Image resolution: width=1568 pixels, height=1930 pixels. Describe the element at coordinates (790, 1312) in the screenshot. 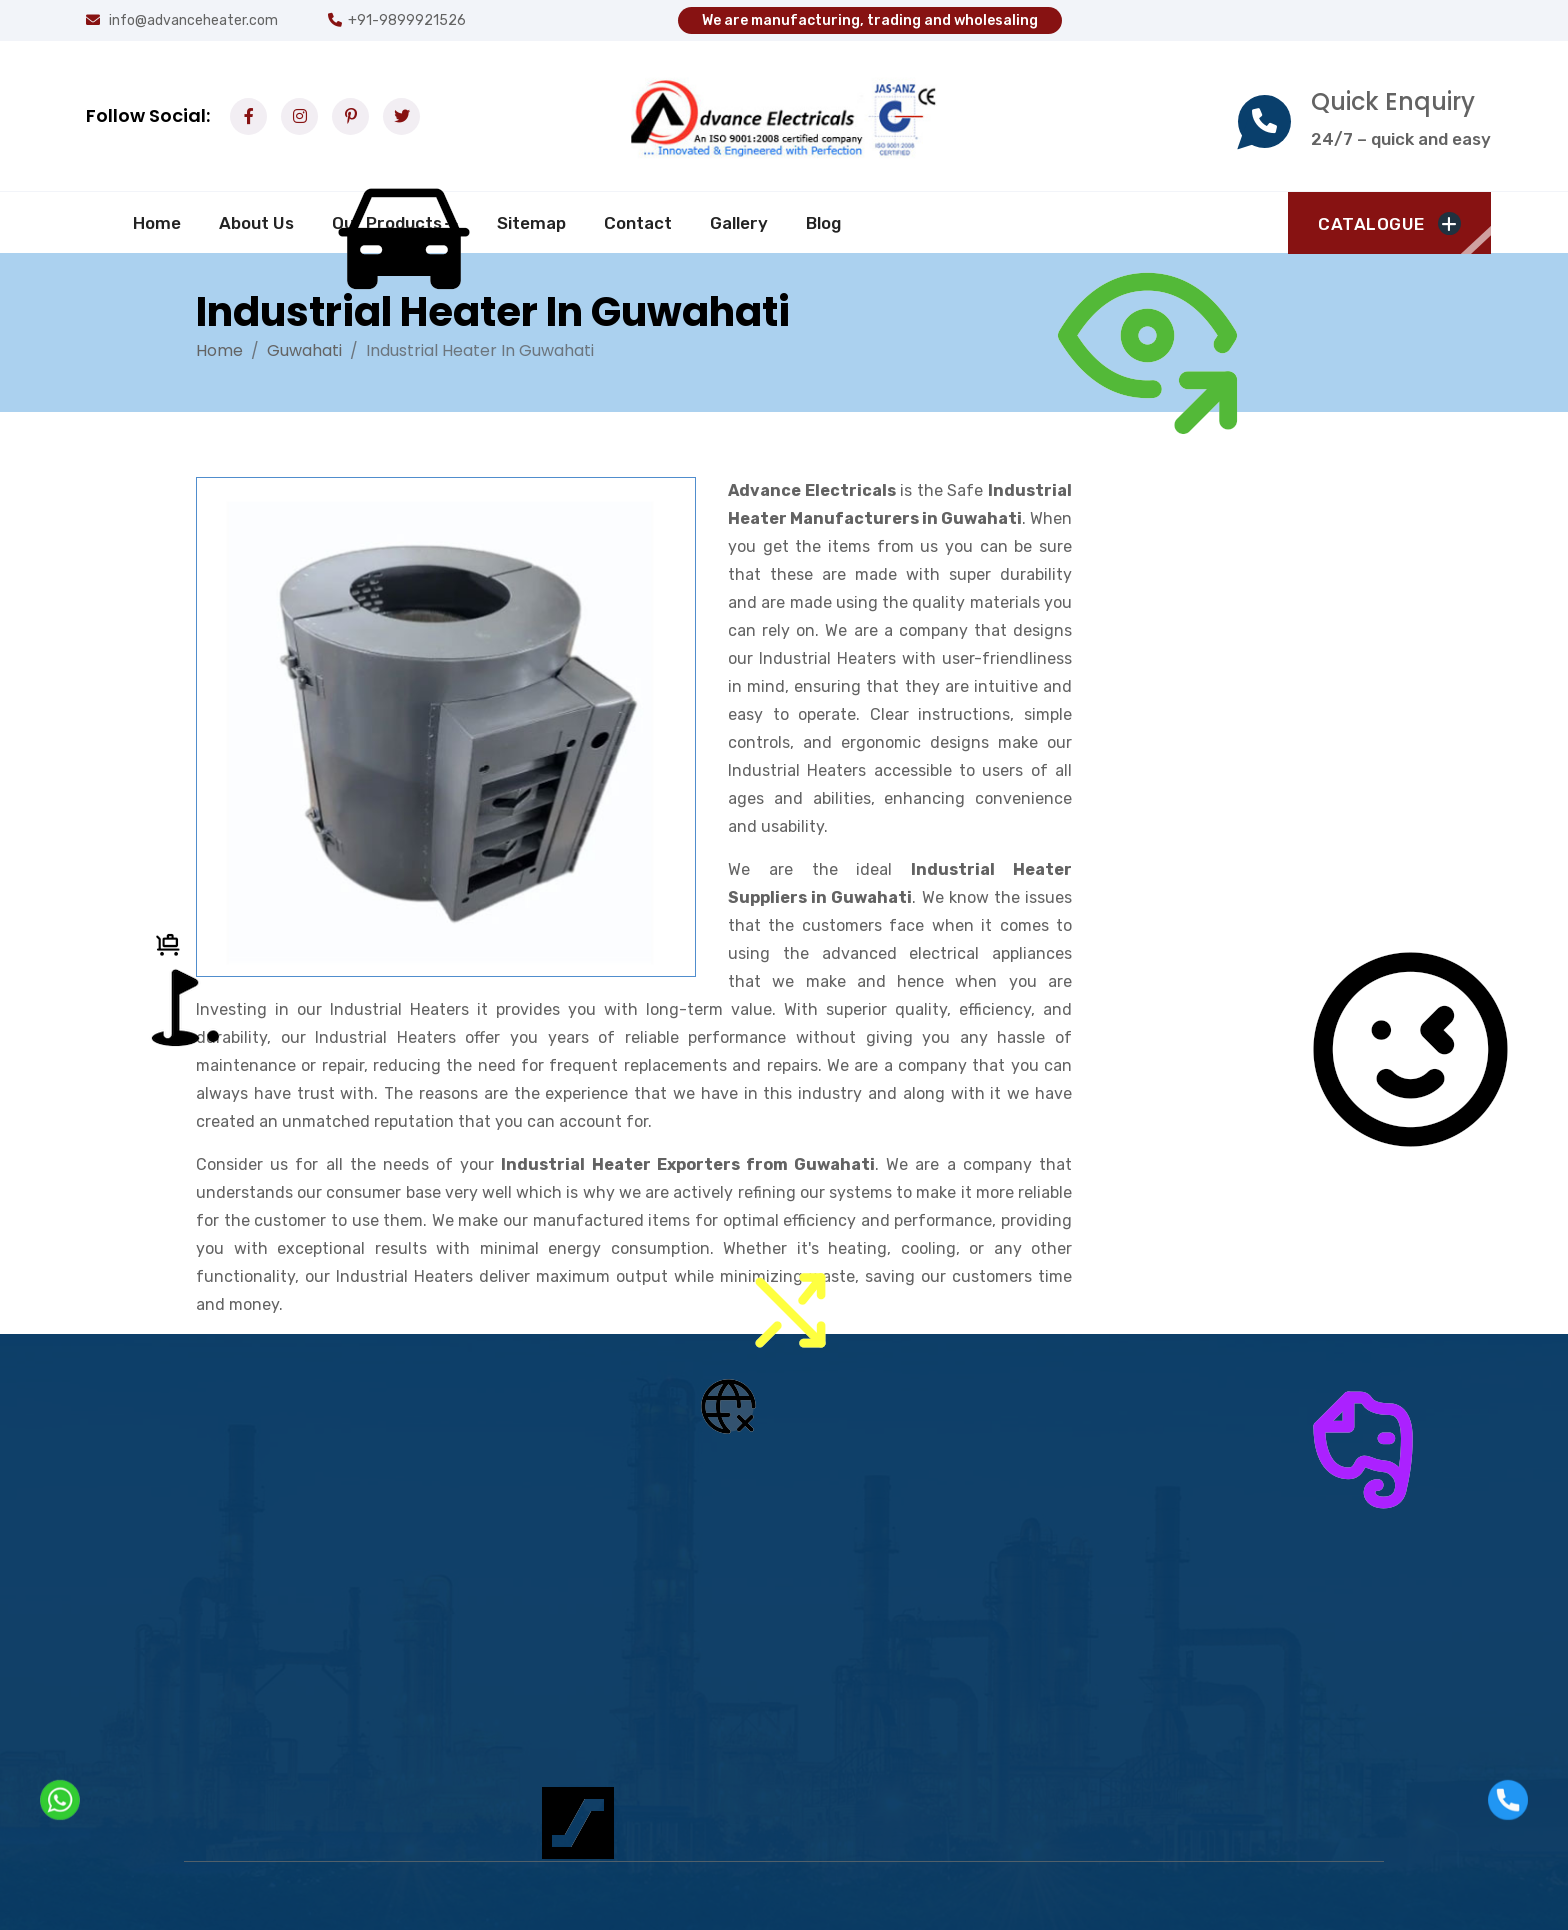

I see `toggle between two states or options` at that location.